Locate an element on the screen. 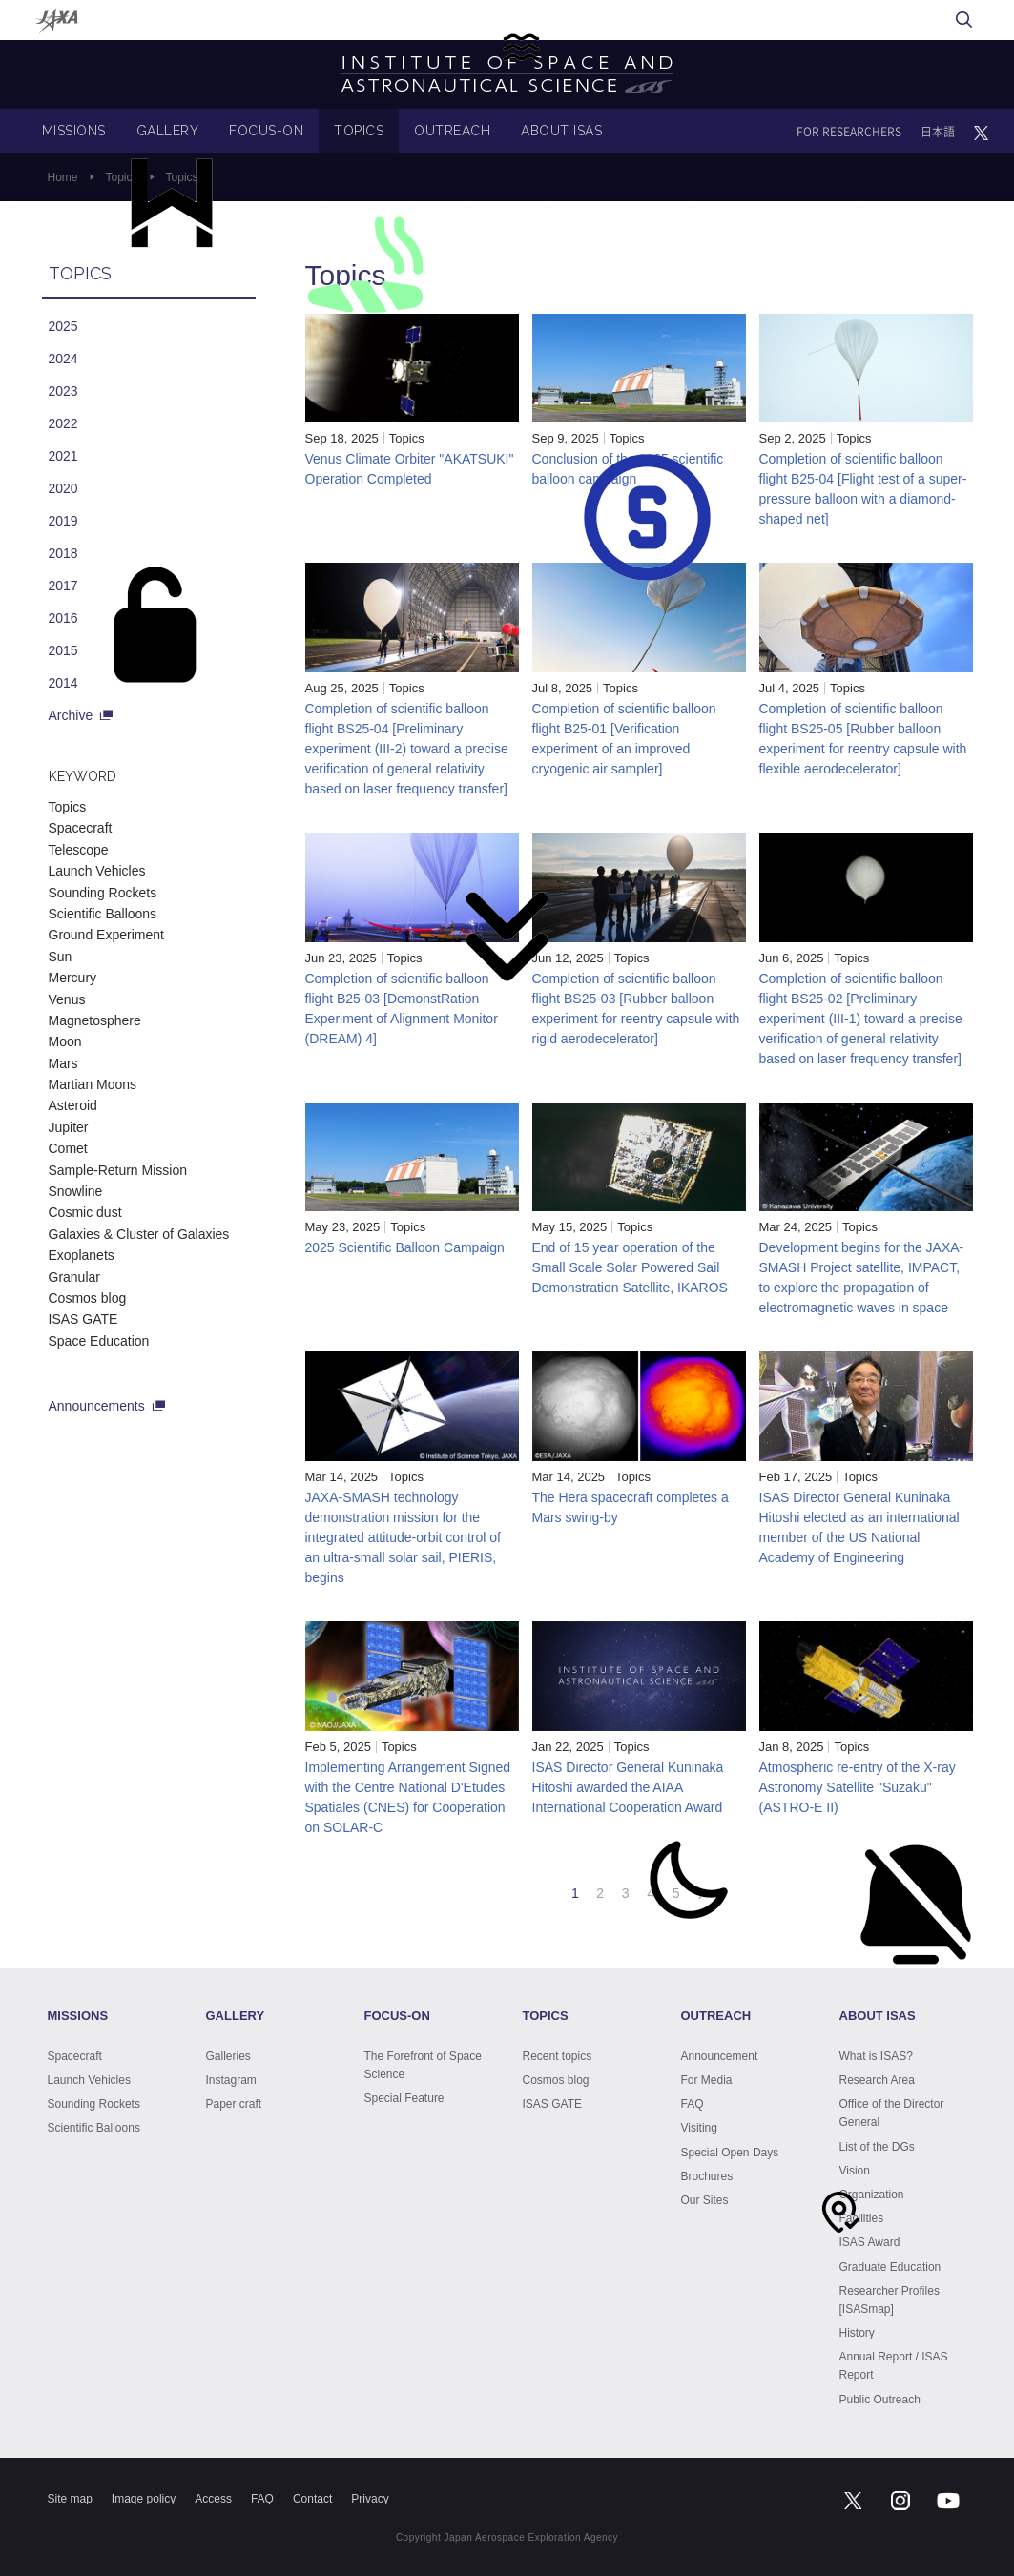 This screenshot has height=2576, width=1014. confirm or save a location is located at coordinates (838, 2212).